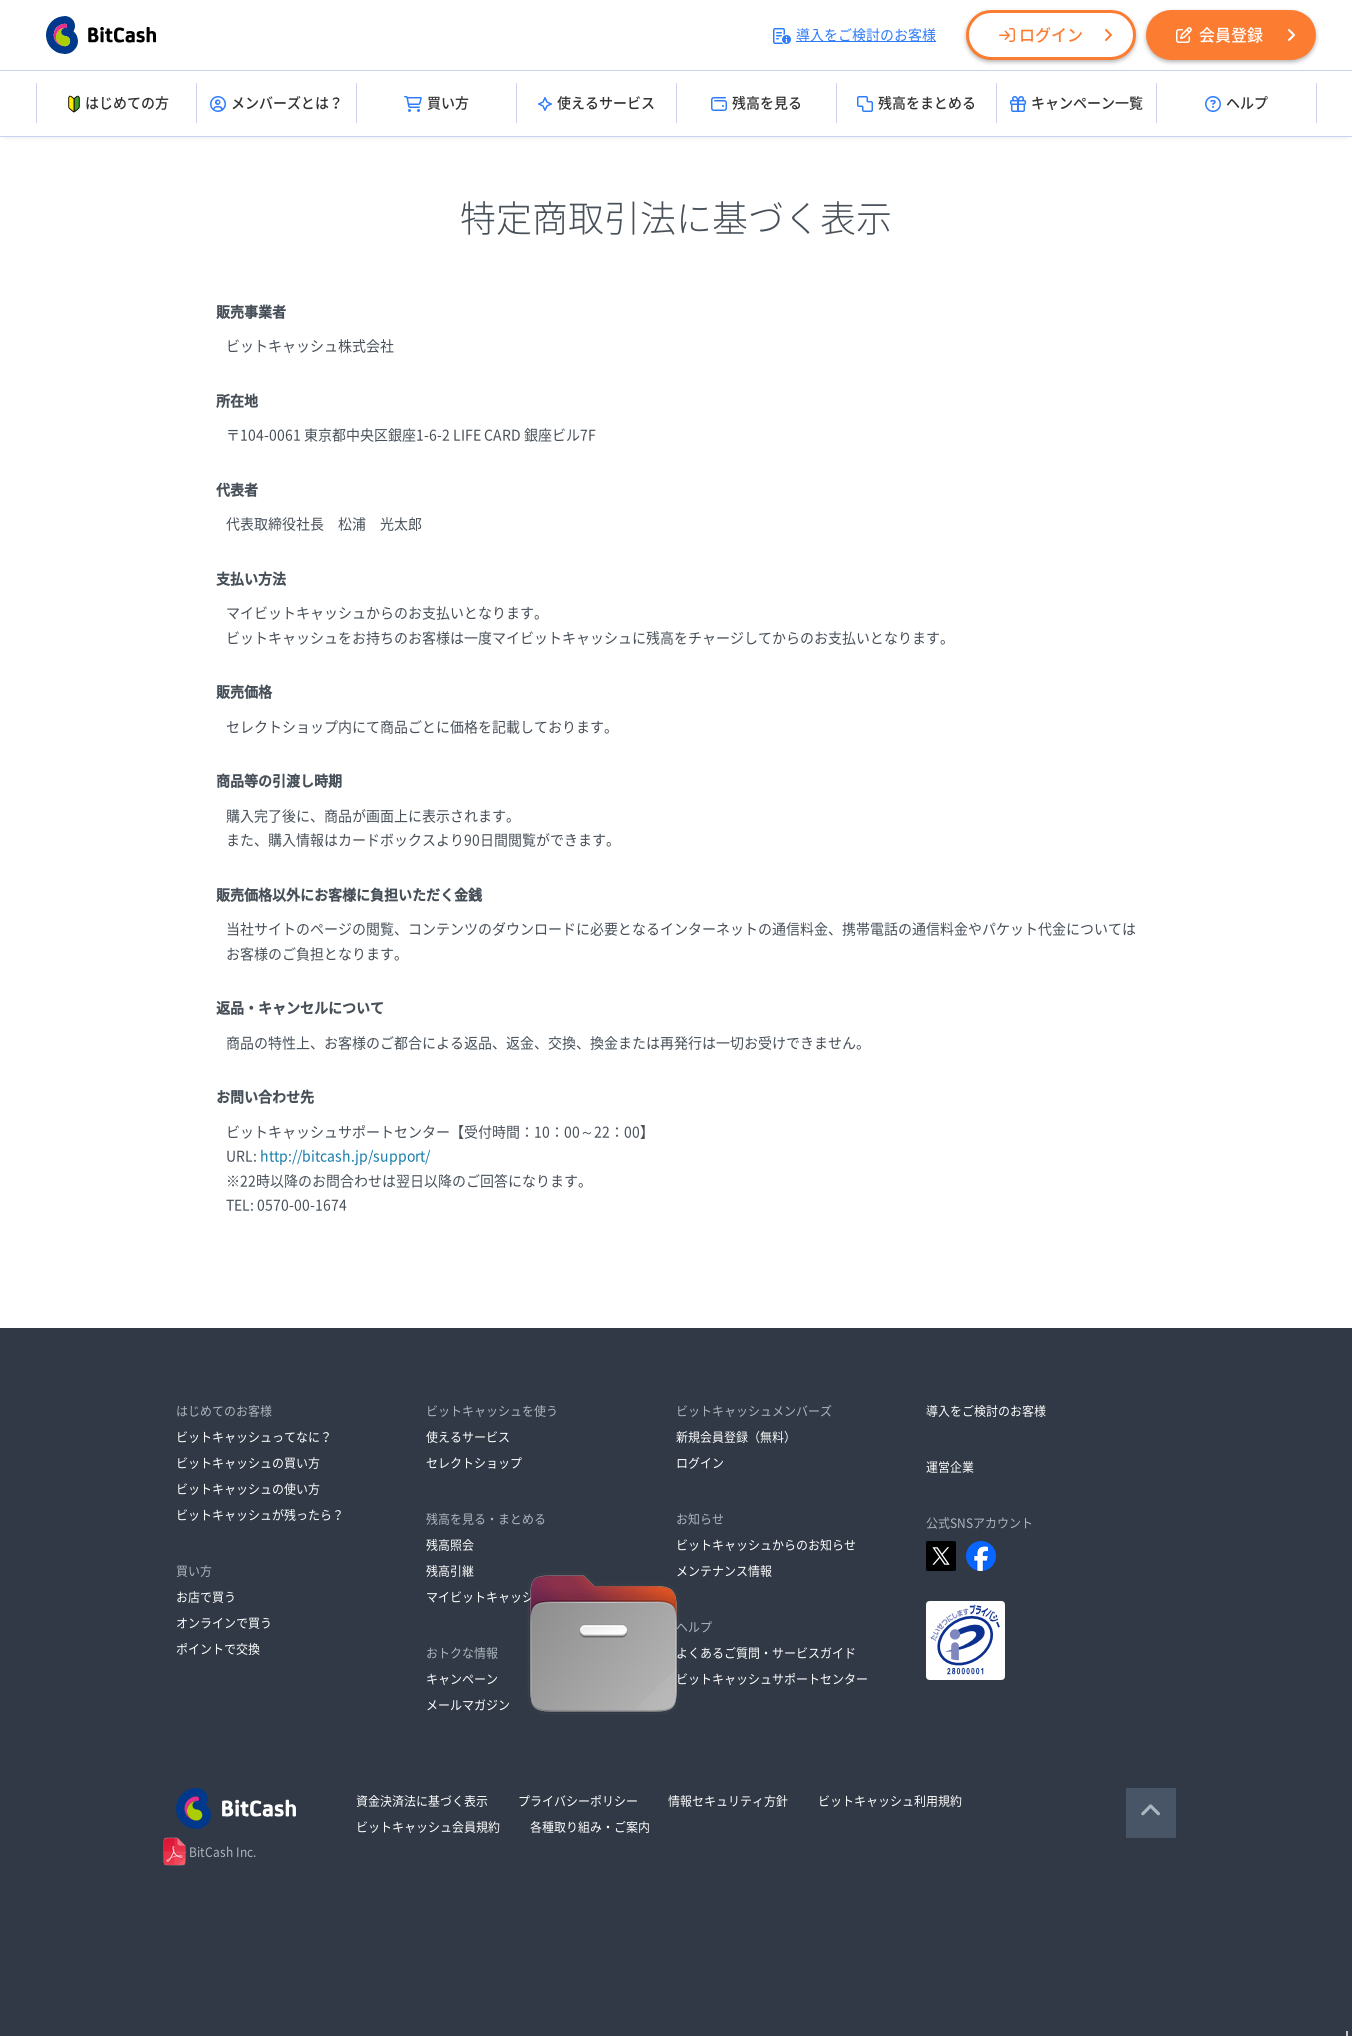 This screenshot has height=2036, width=1352. Describe the element at coordinates (174, 1851) in the screenshot. I see `a compressed PDF document file` at that location.